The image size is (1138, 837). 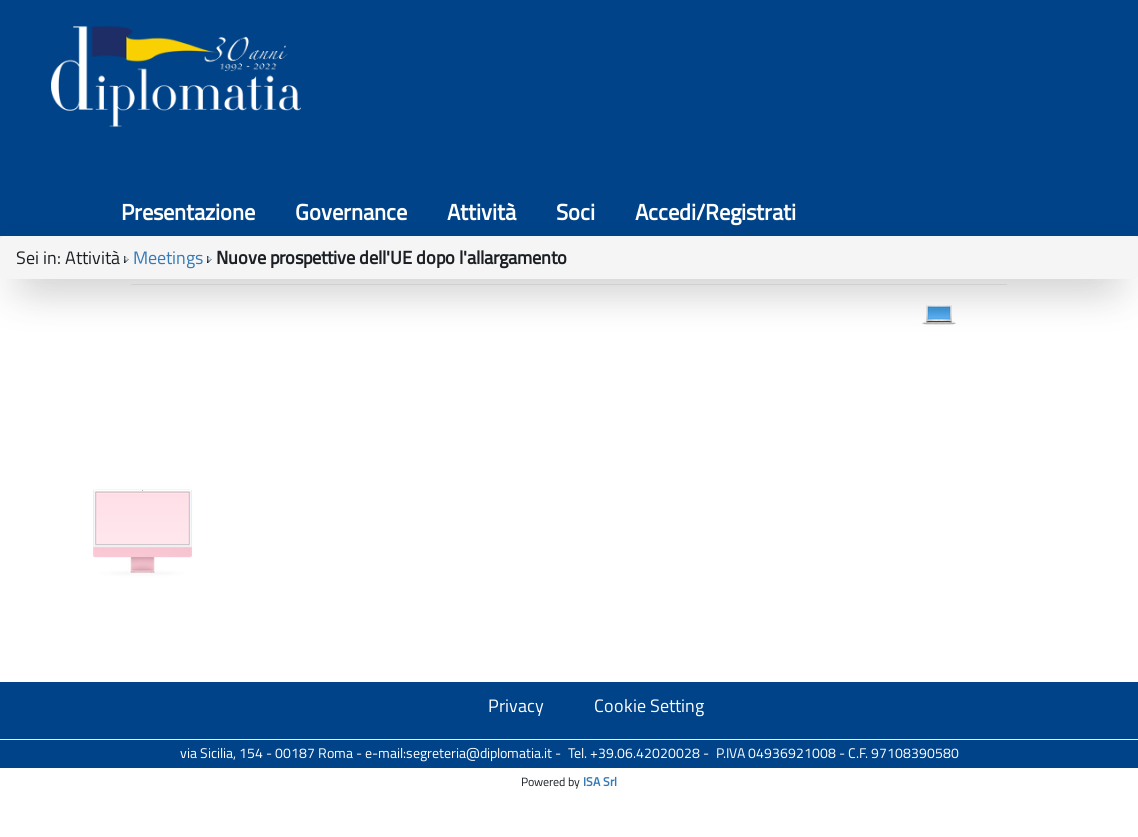 What do you see at coordinates (939, 312) in the screenshot?
I see `indicates this macbook air in system preferences` at bounding box center [939, 312].